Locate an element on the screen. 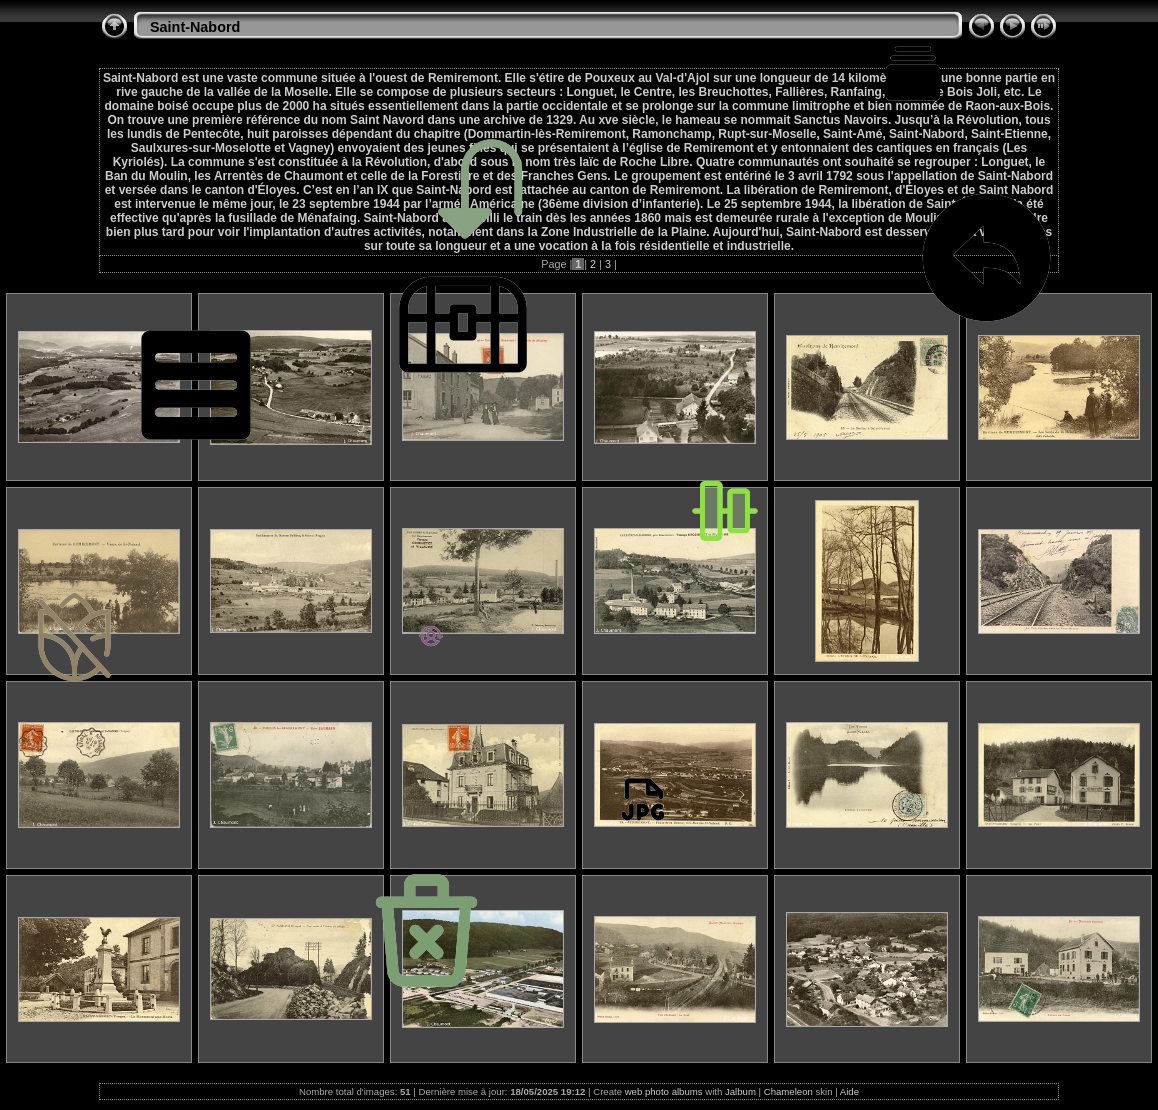 This screenshot has width=1158, height=1110. permanently delete an item is located at coordinates (426, 930).